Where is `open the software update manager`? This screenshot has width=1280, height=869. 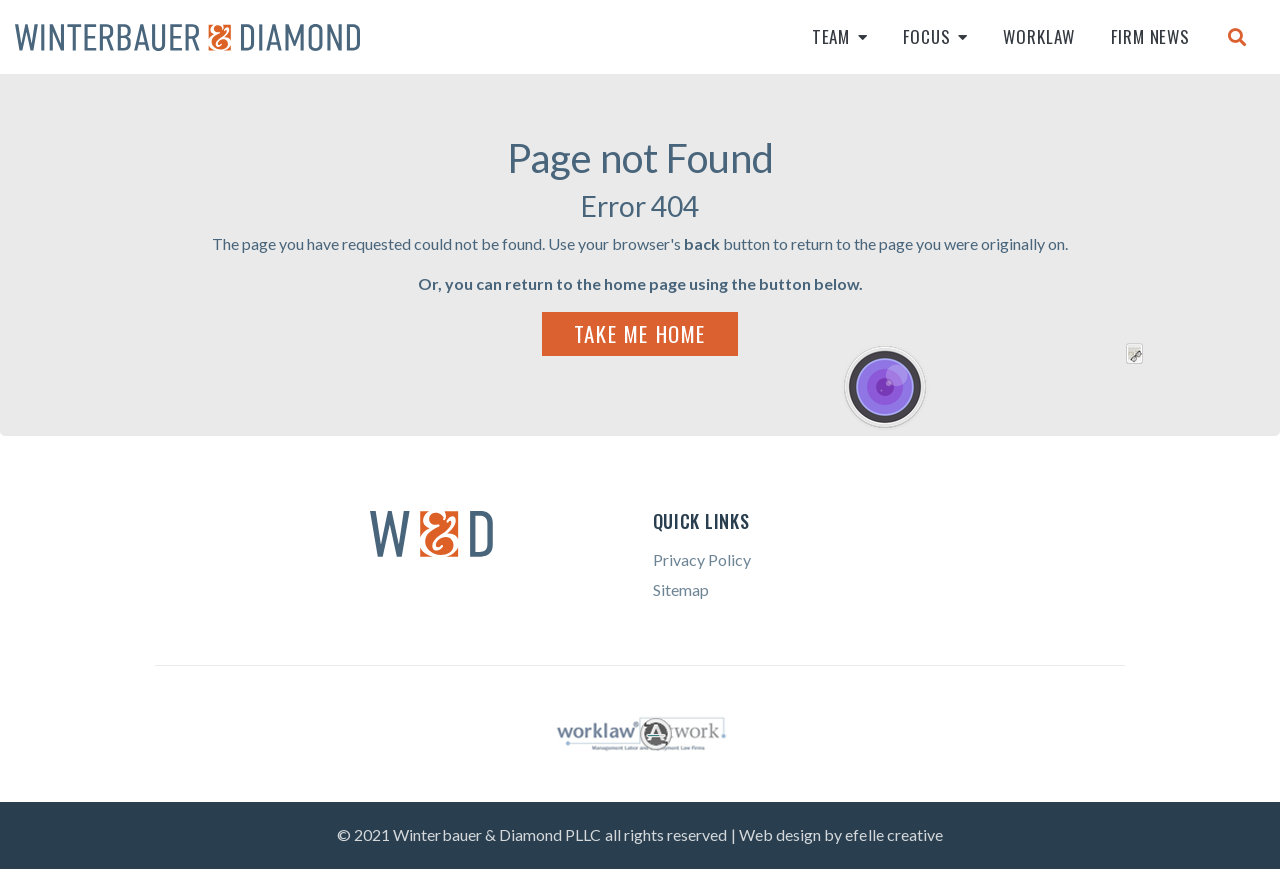 open the software update manager is located at coordinates (656, 734).